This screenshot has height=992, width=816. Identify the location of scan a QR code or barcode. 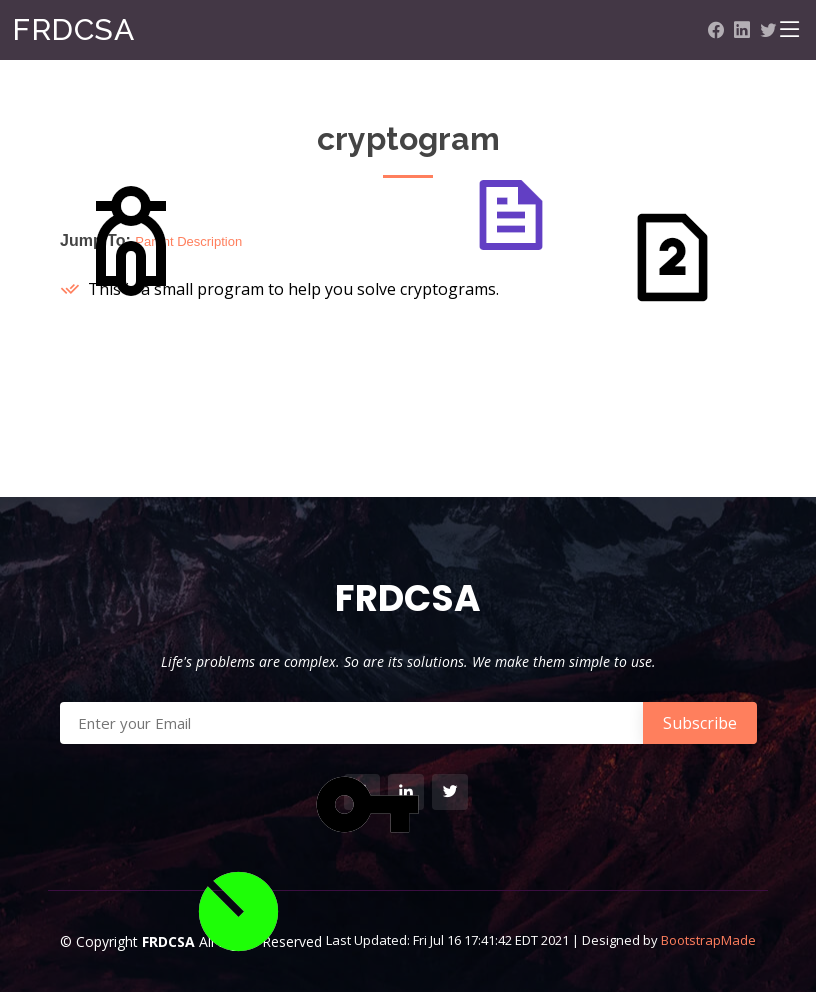
(238, 911).